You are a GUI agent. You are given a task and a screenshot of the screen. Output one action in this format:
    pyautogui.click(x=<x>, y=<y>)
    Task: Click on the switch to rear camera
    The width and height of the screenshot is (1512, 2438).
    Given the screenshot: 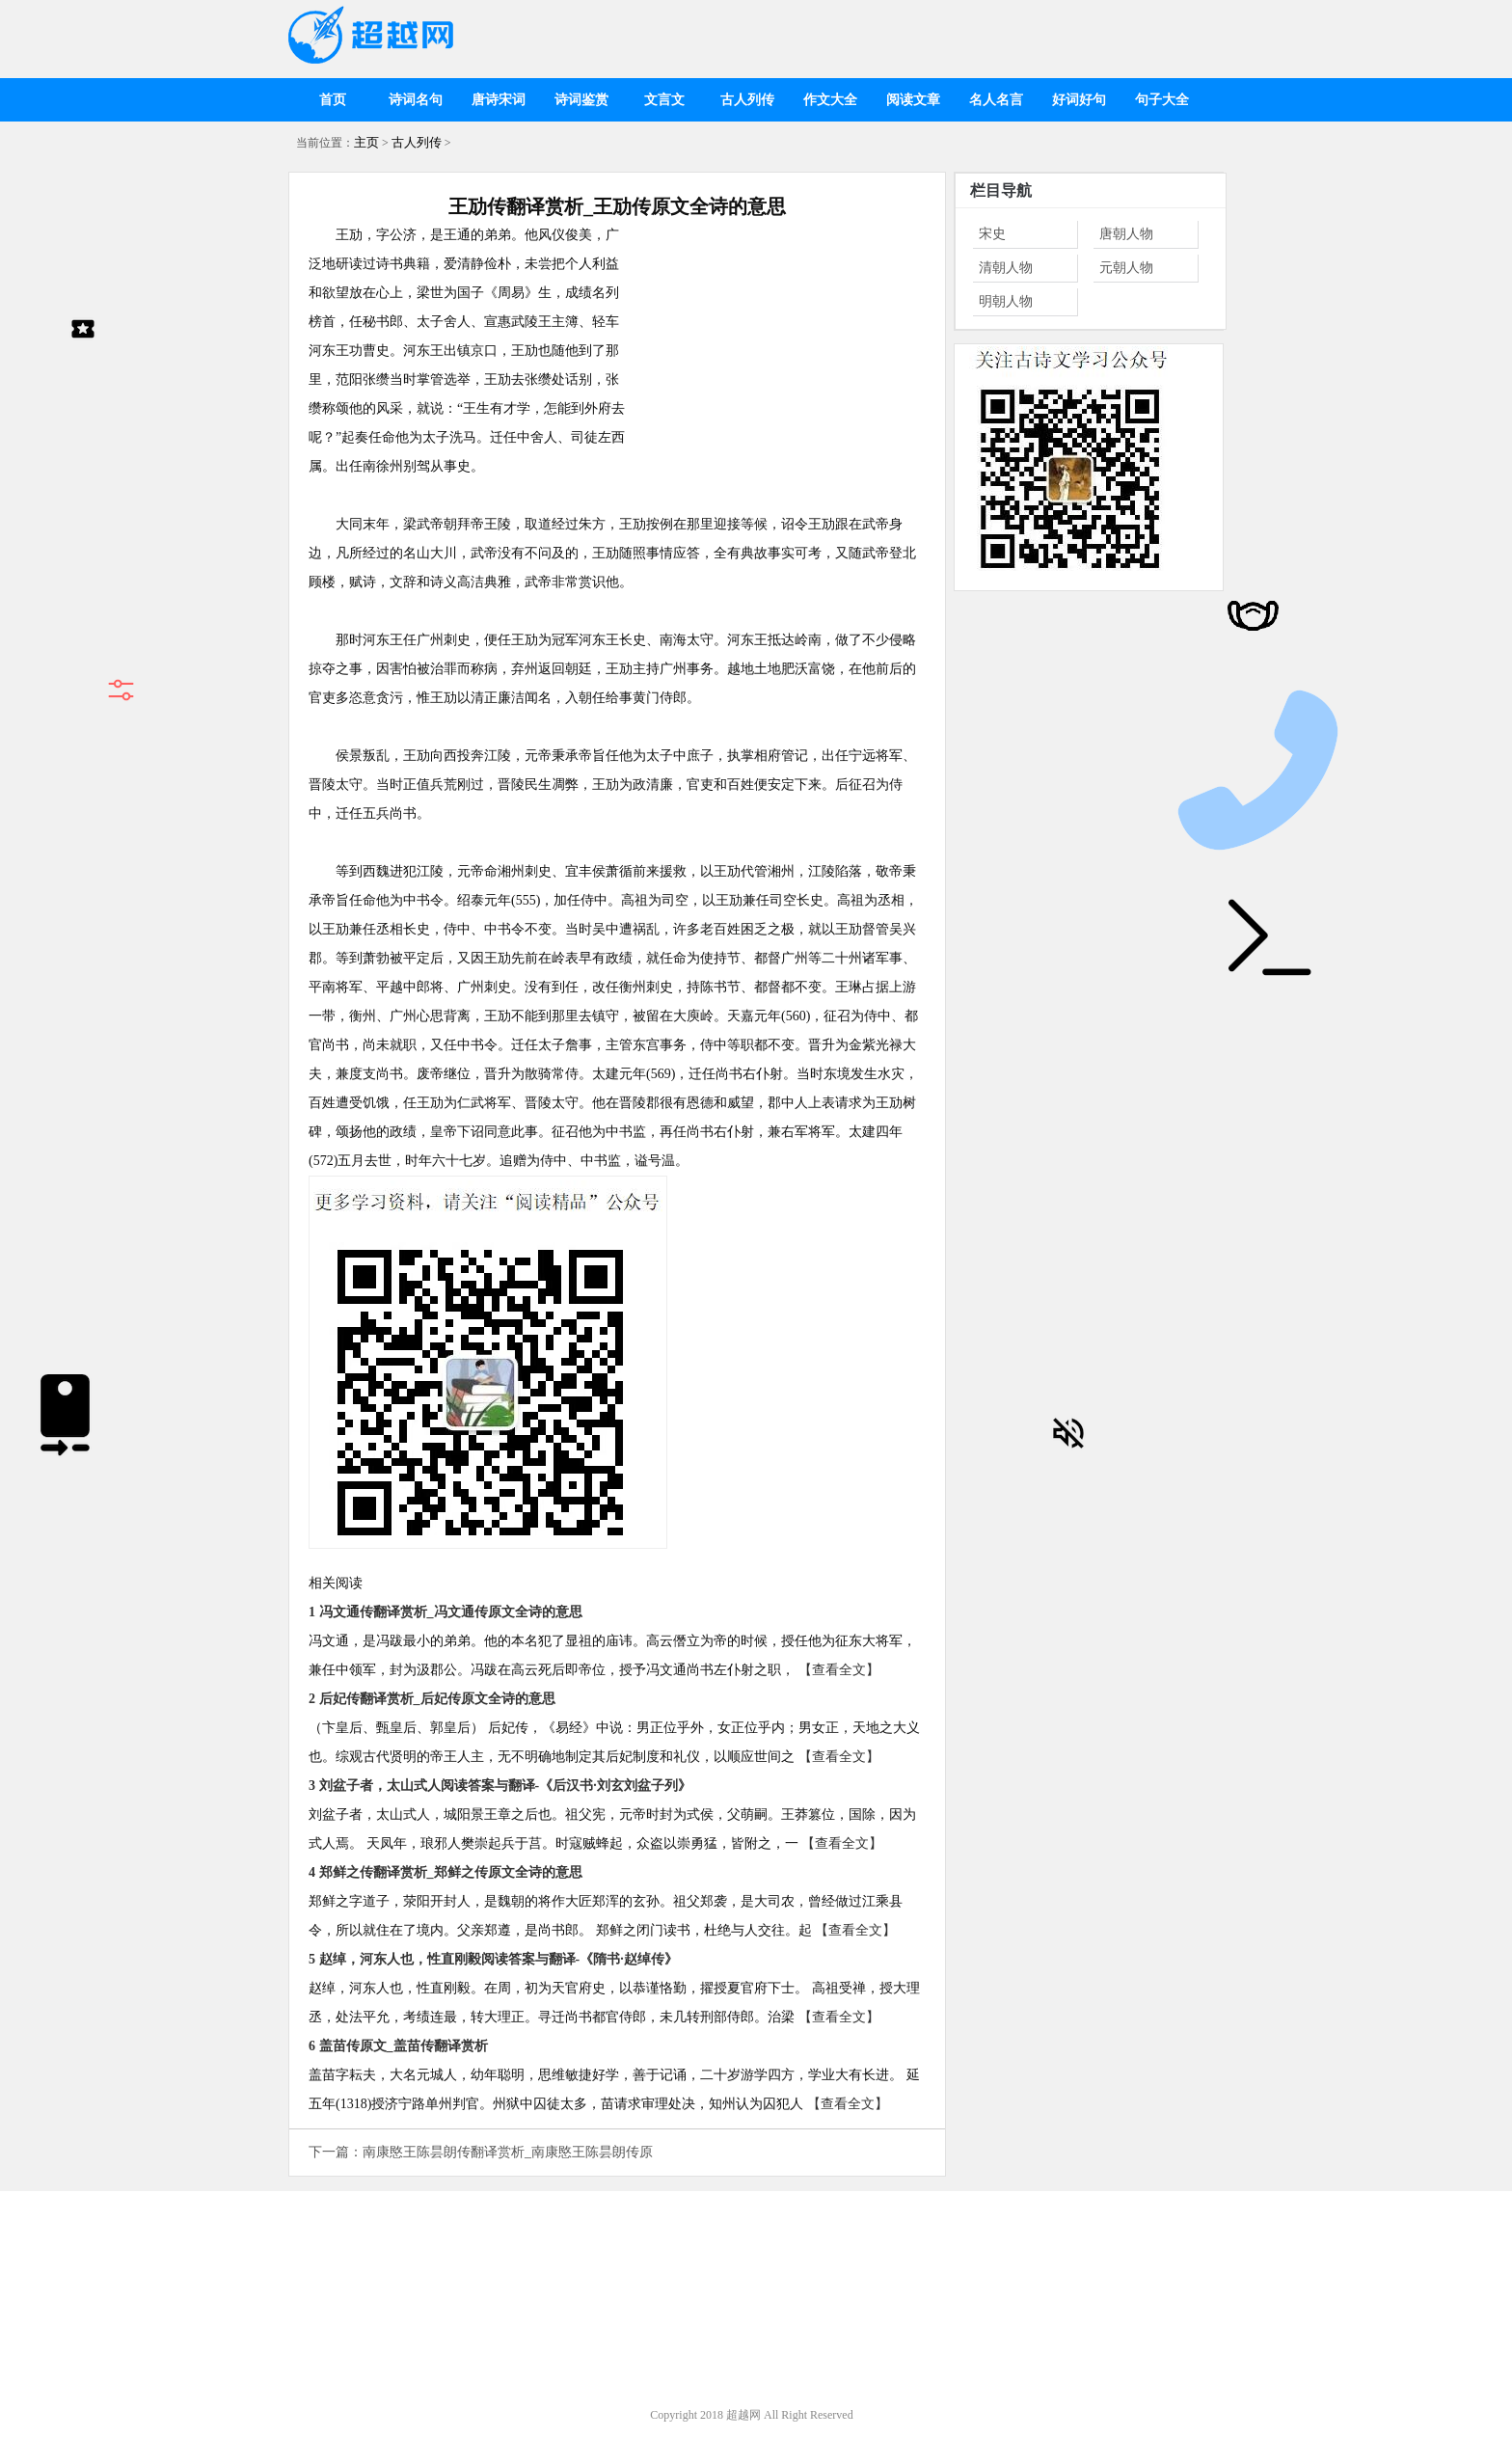 What is the action you would take?
    pyautogui.click(x=65, y=1416)
    